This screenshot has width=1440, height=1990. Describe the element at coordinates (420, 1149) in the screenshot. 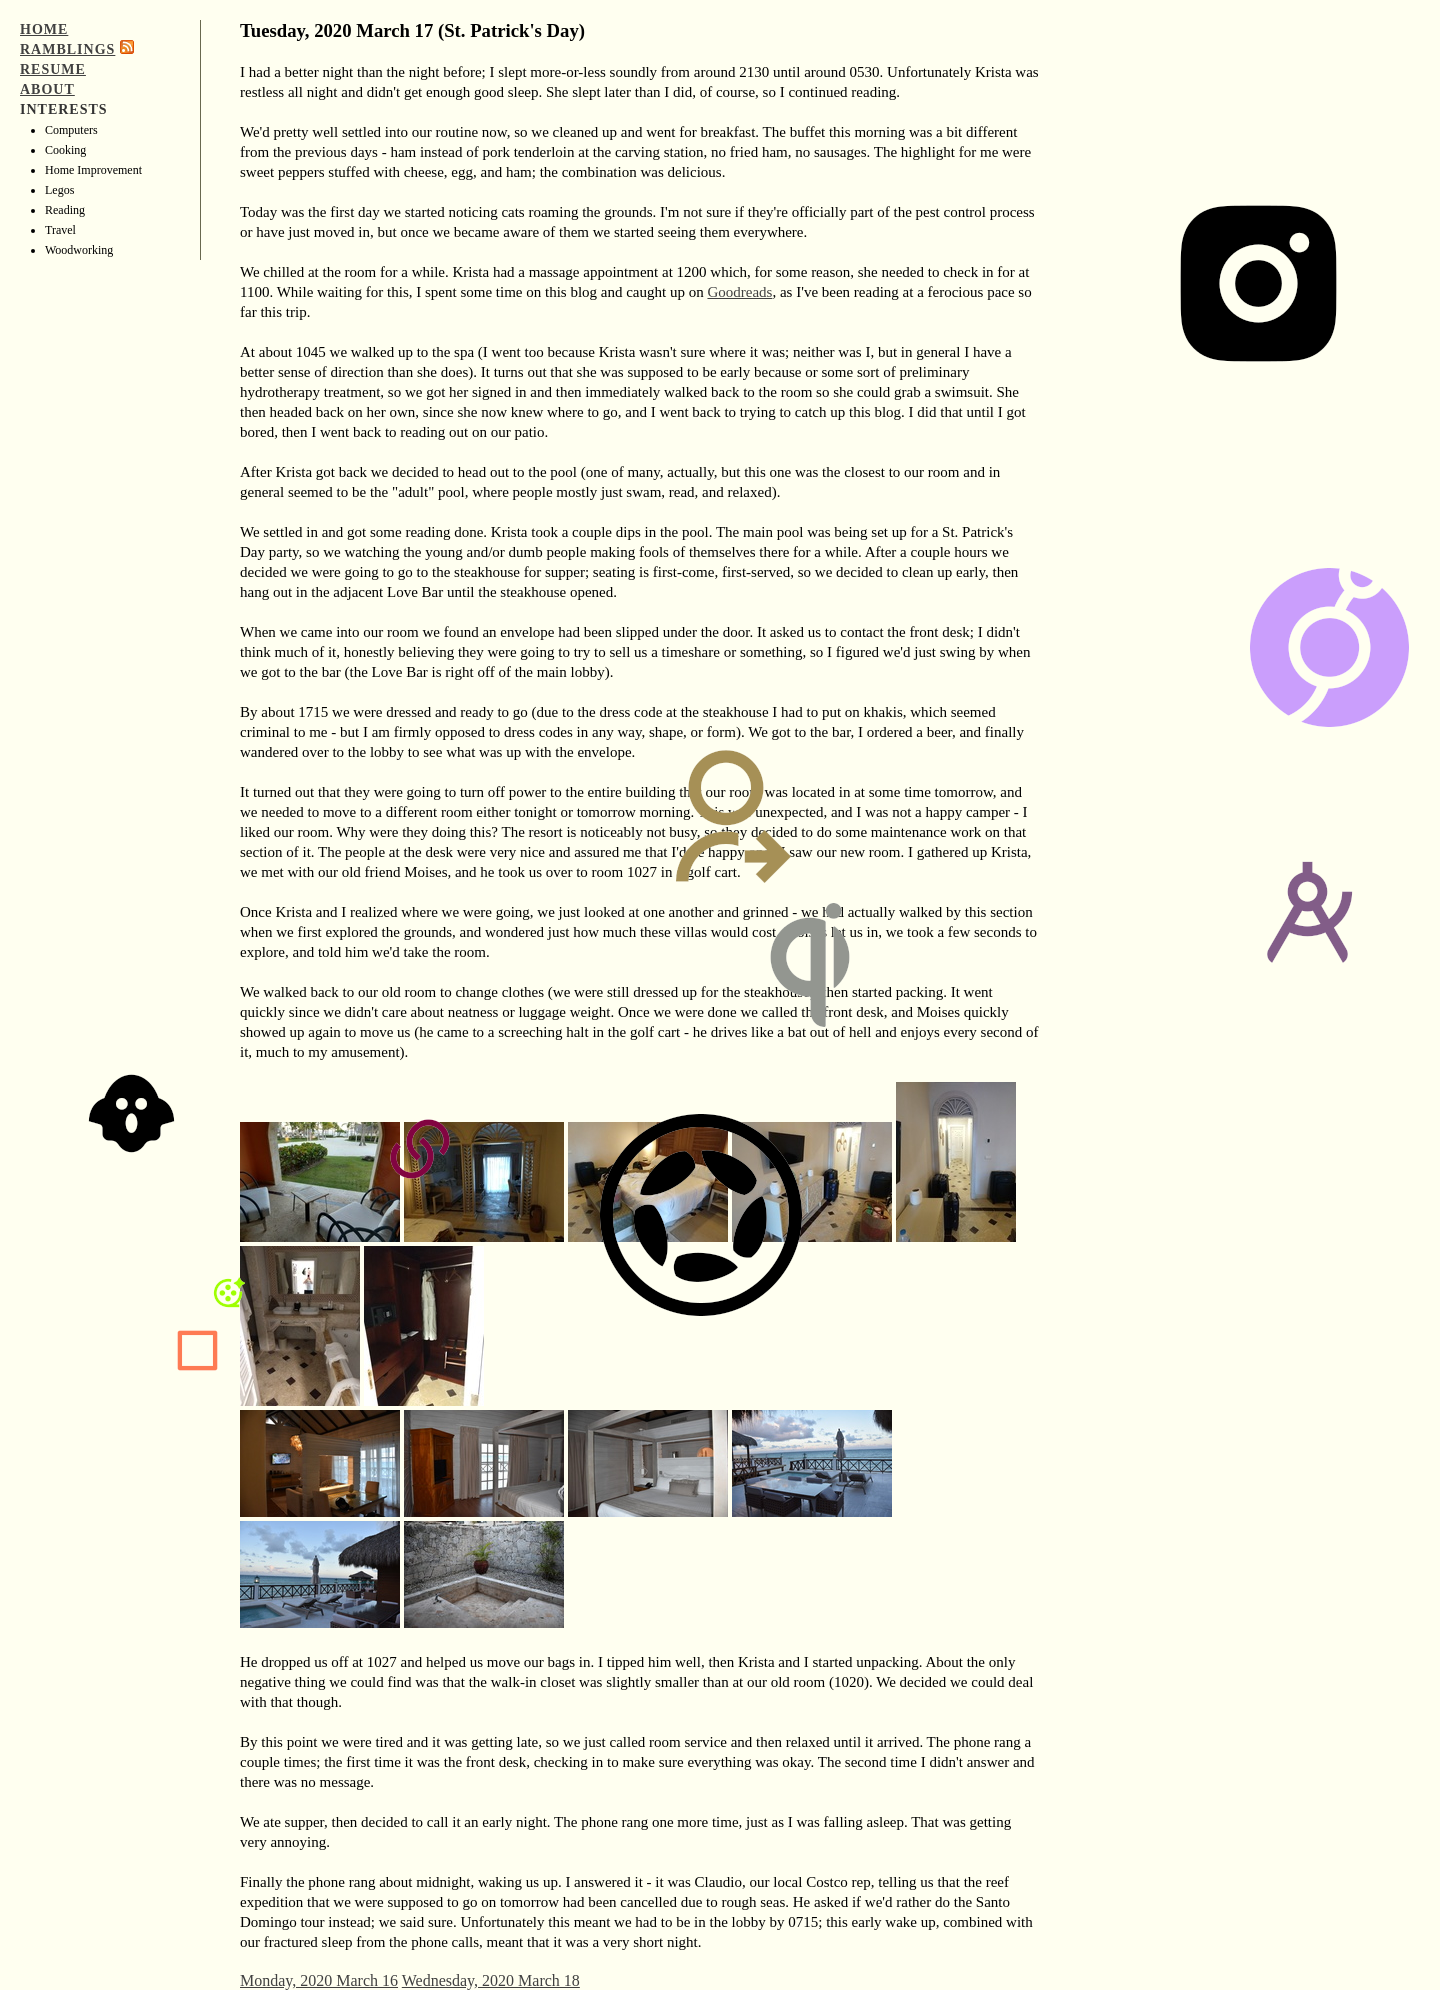

I see `view linked items or connections` at that location.